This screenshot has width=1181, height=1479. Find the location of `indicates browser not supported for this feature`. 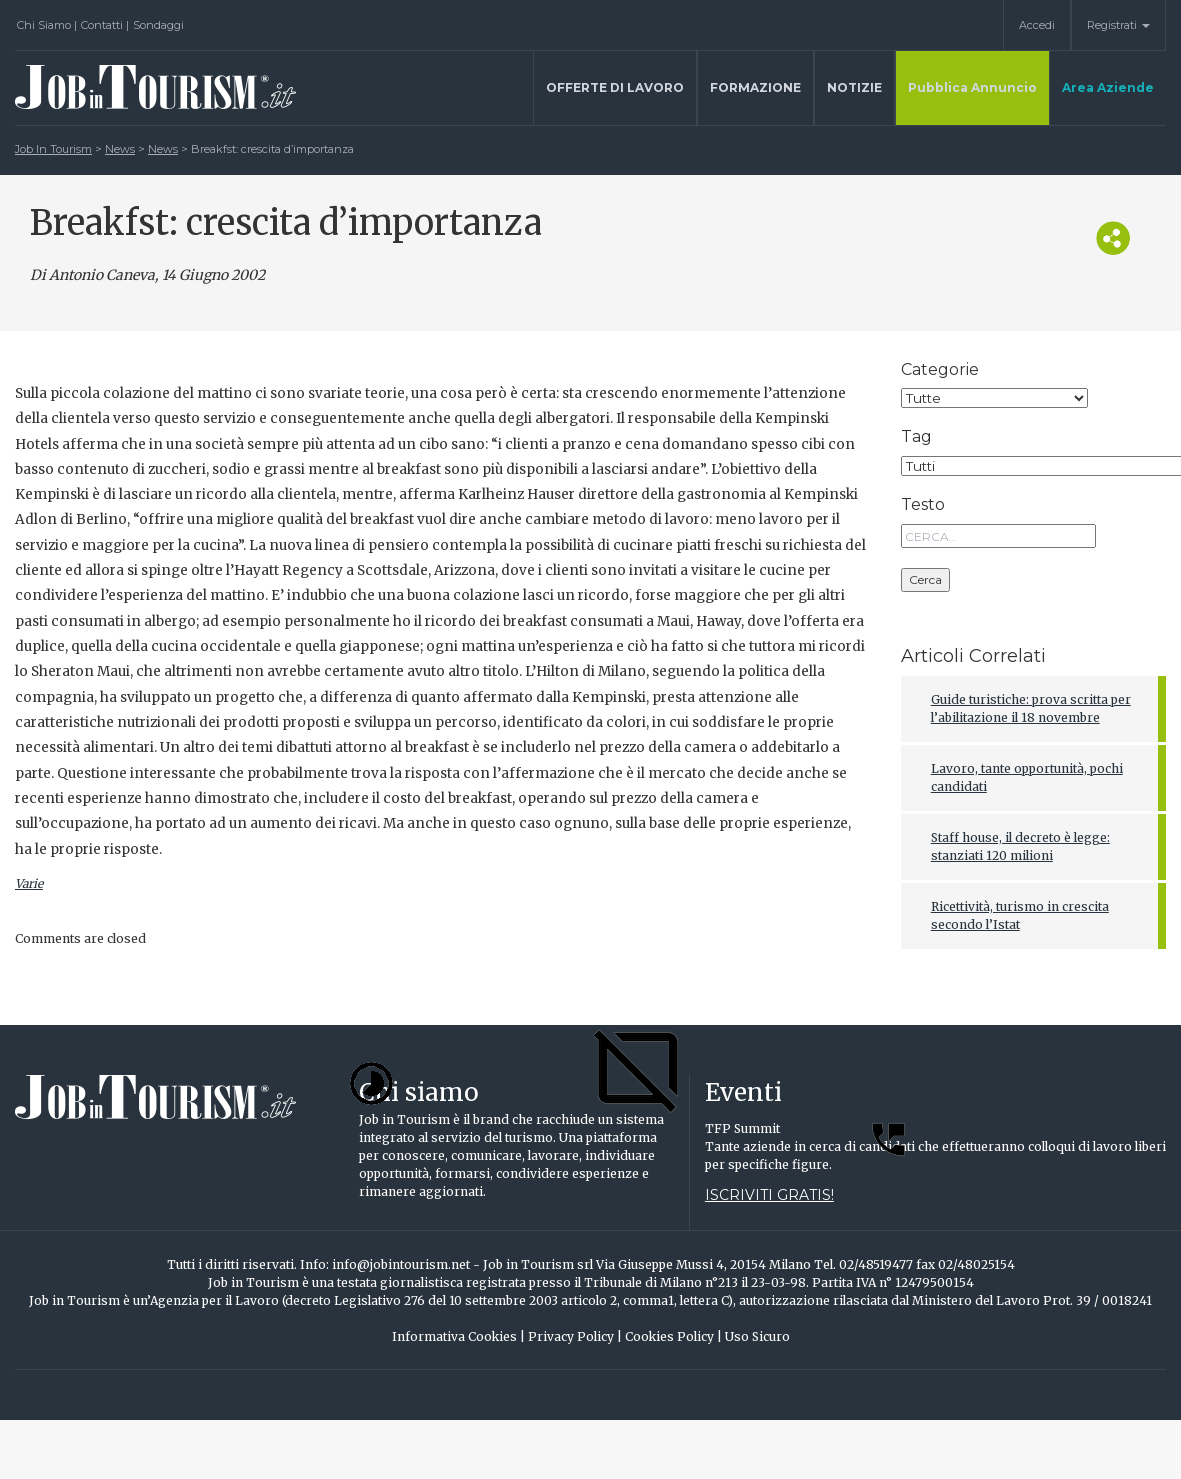

indicates browser not supported for this feature is located at coordinates (638, 1068).